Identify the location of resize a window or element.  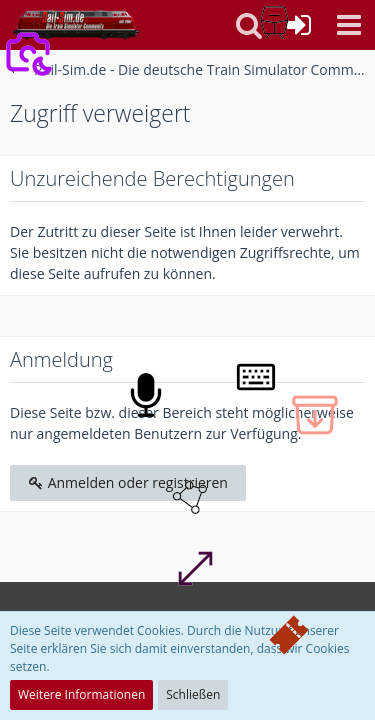
(195, 568).